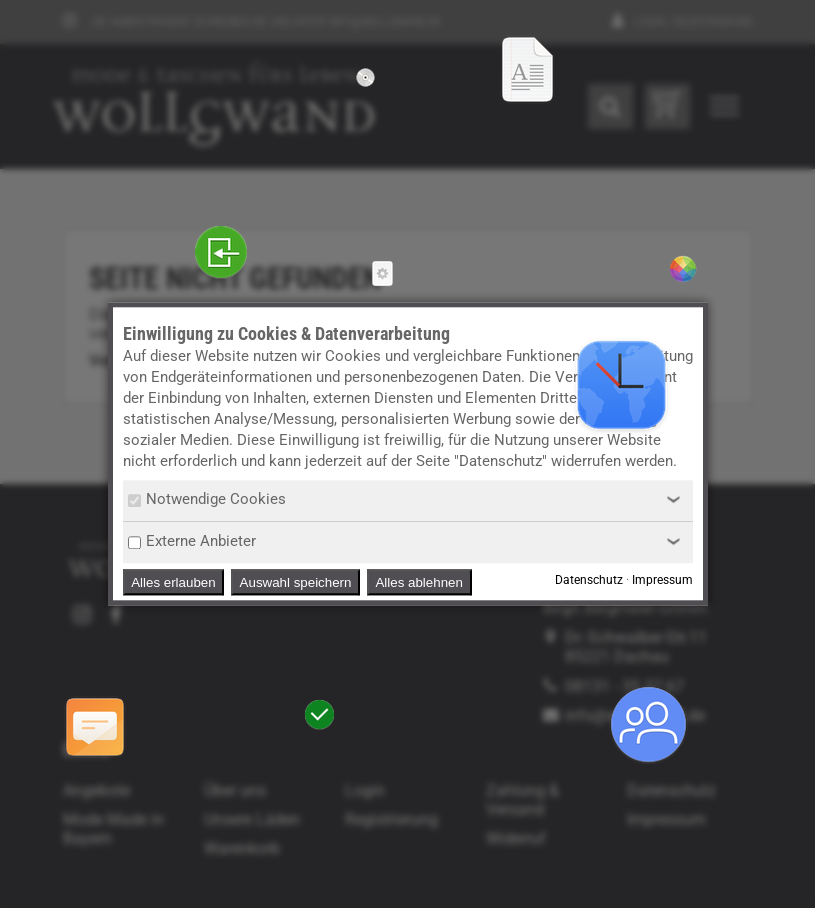  What do you see at coordinates (683, 269) in the screenshot?
I see `open color picker tool` at bounding box center [683, 269].